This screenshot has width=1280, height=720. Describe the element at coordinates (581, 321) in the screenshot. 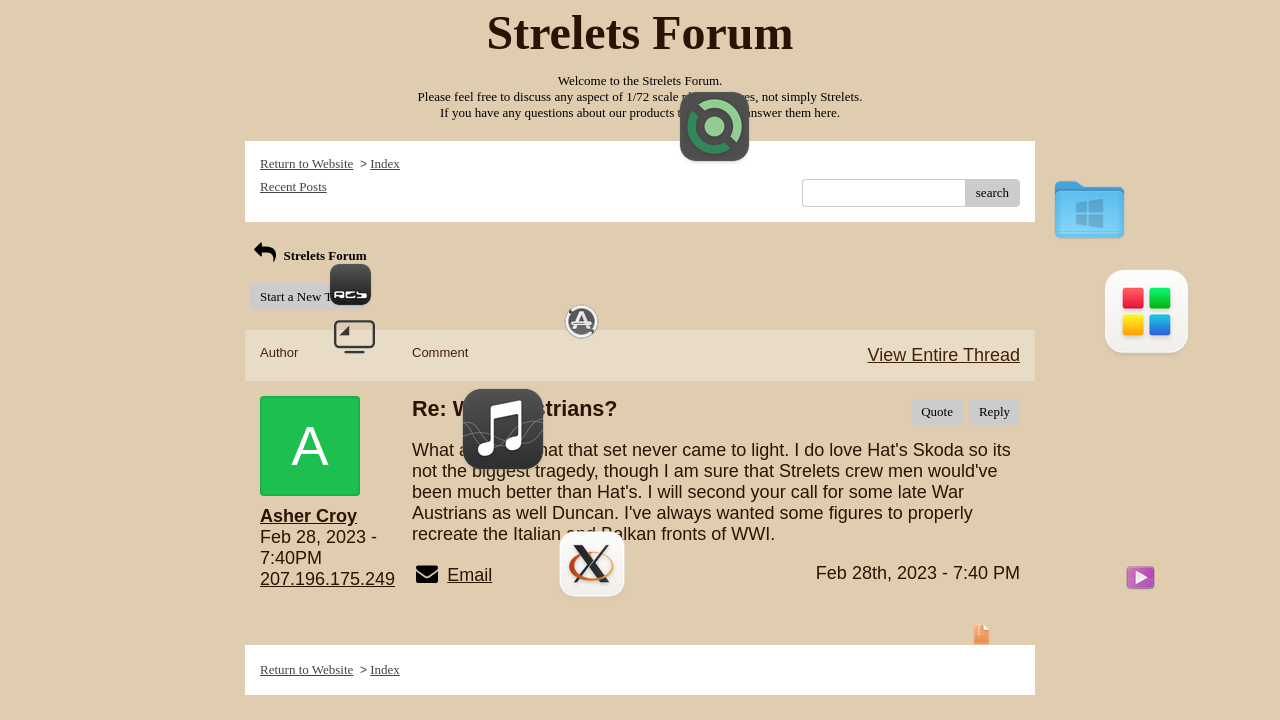

I see `check for available software updates` at that location.